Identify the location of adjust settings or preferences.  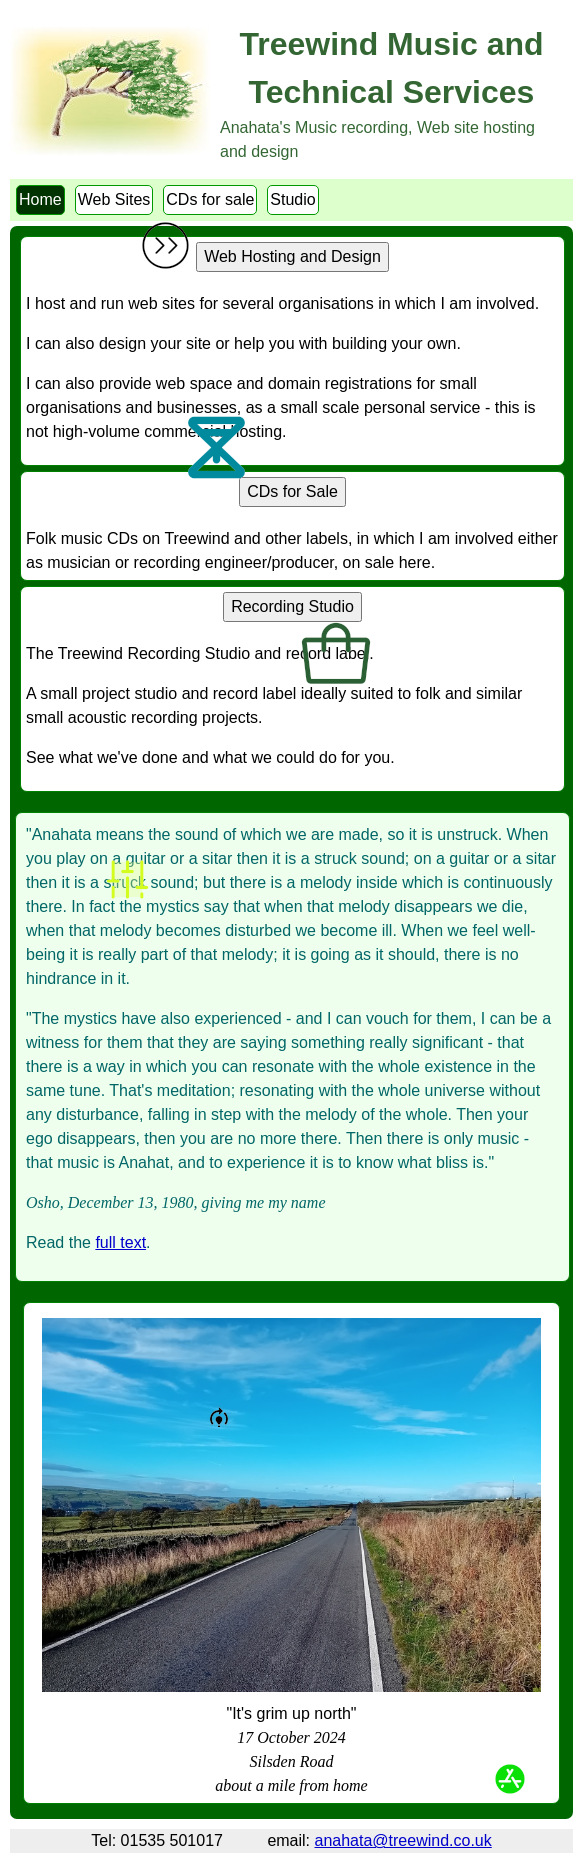
(127, 879).